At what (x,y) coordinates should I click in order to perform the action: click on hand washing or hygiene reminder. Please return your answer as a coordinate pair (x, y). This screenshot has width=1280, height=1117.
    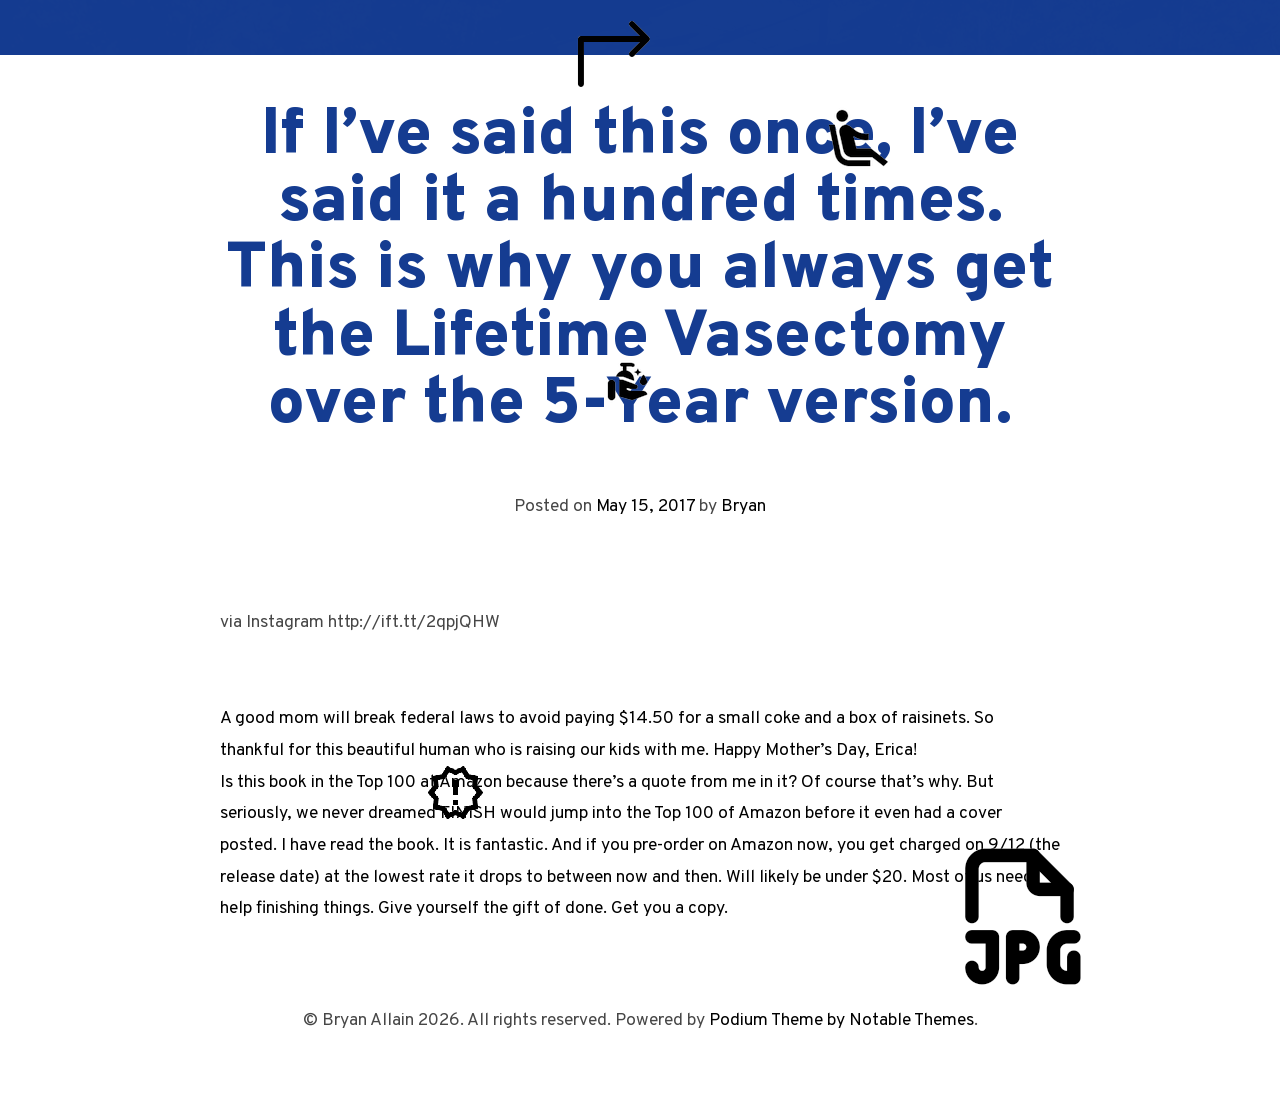
    Looking at the image, I should click on (628, 381).